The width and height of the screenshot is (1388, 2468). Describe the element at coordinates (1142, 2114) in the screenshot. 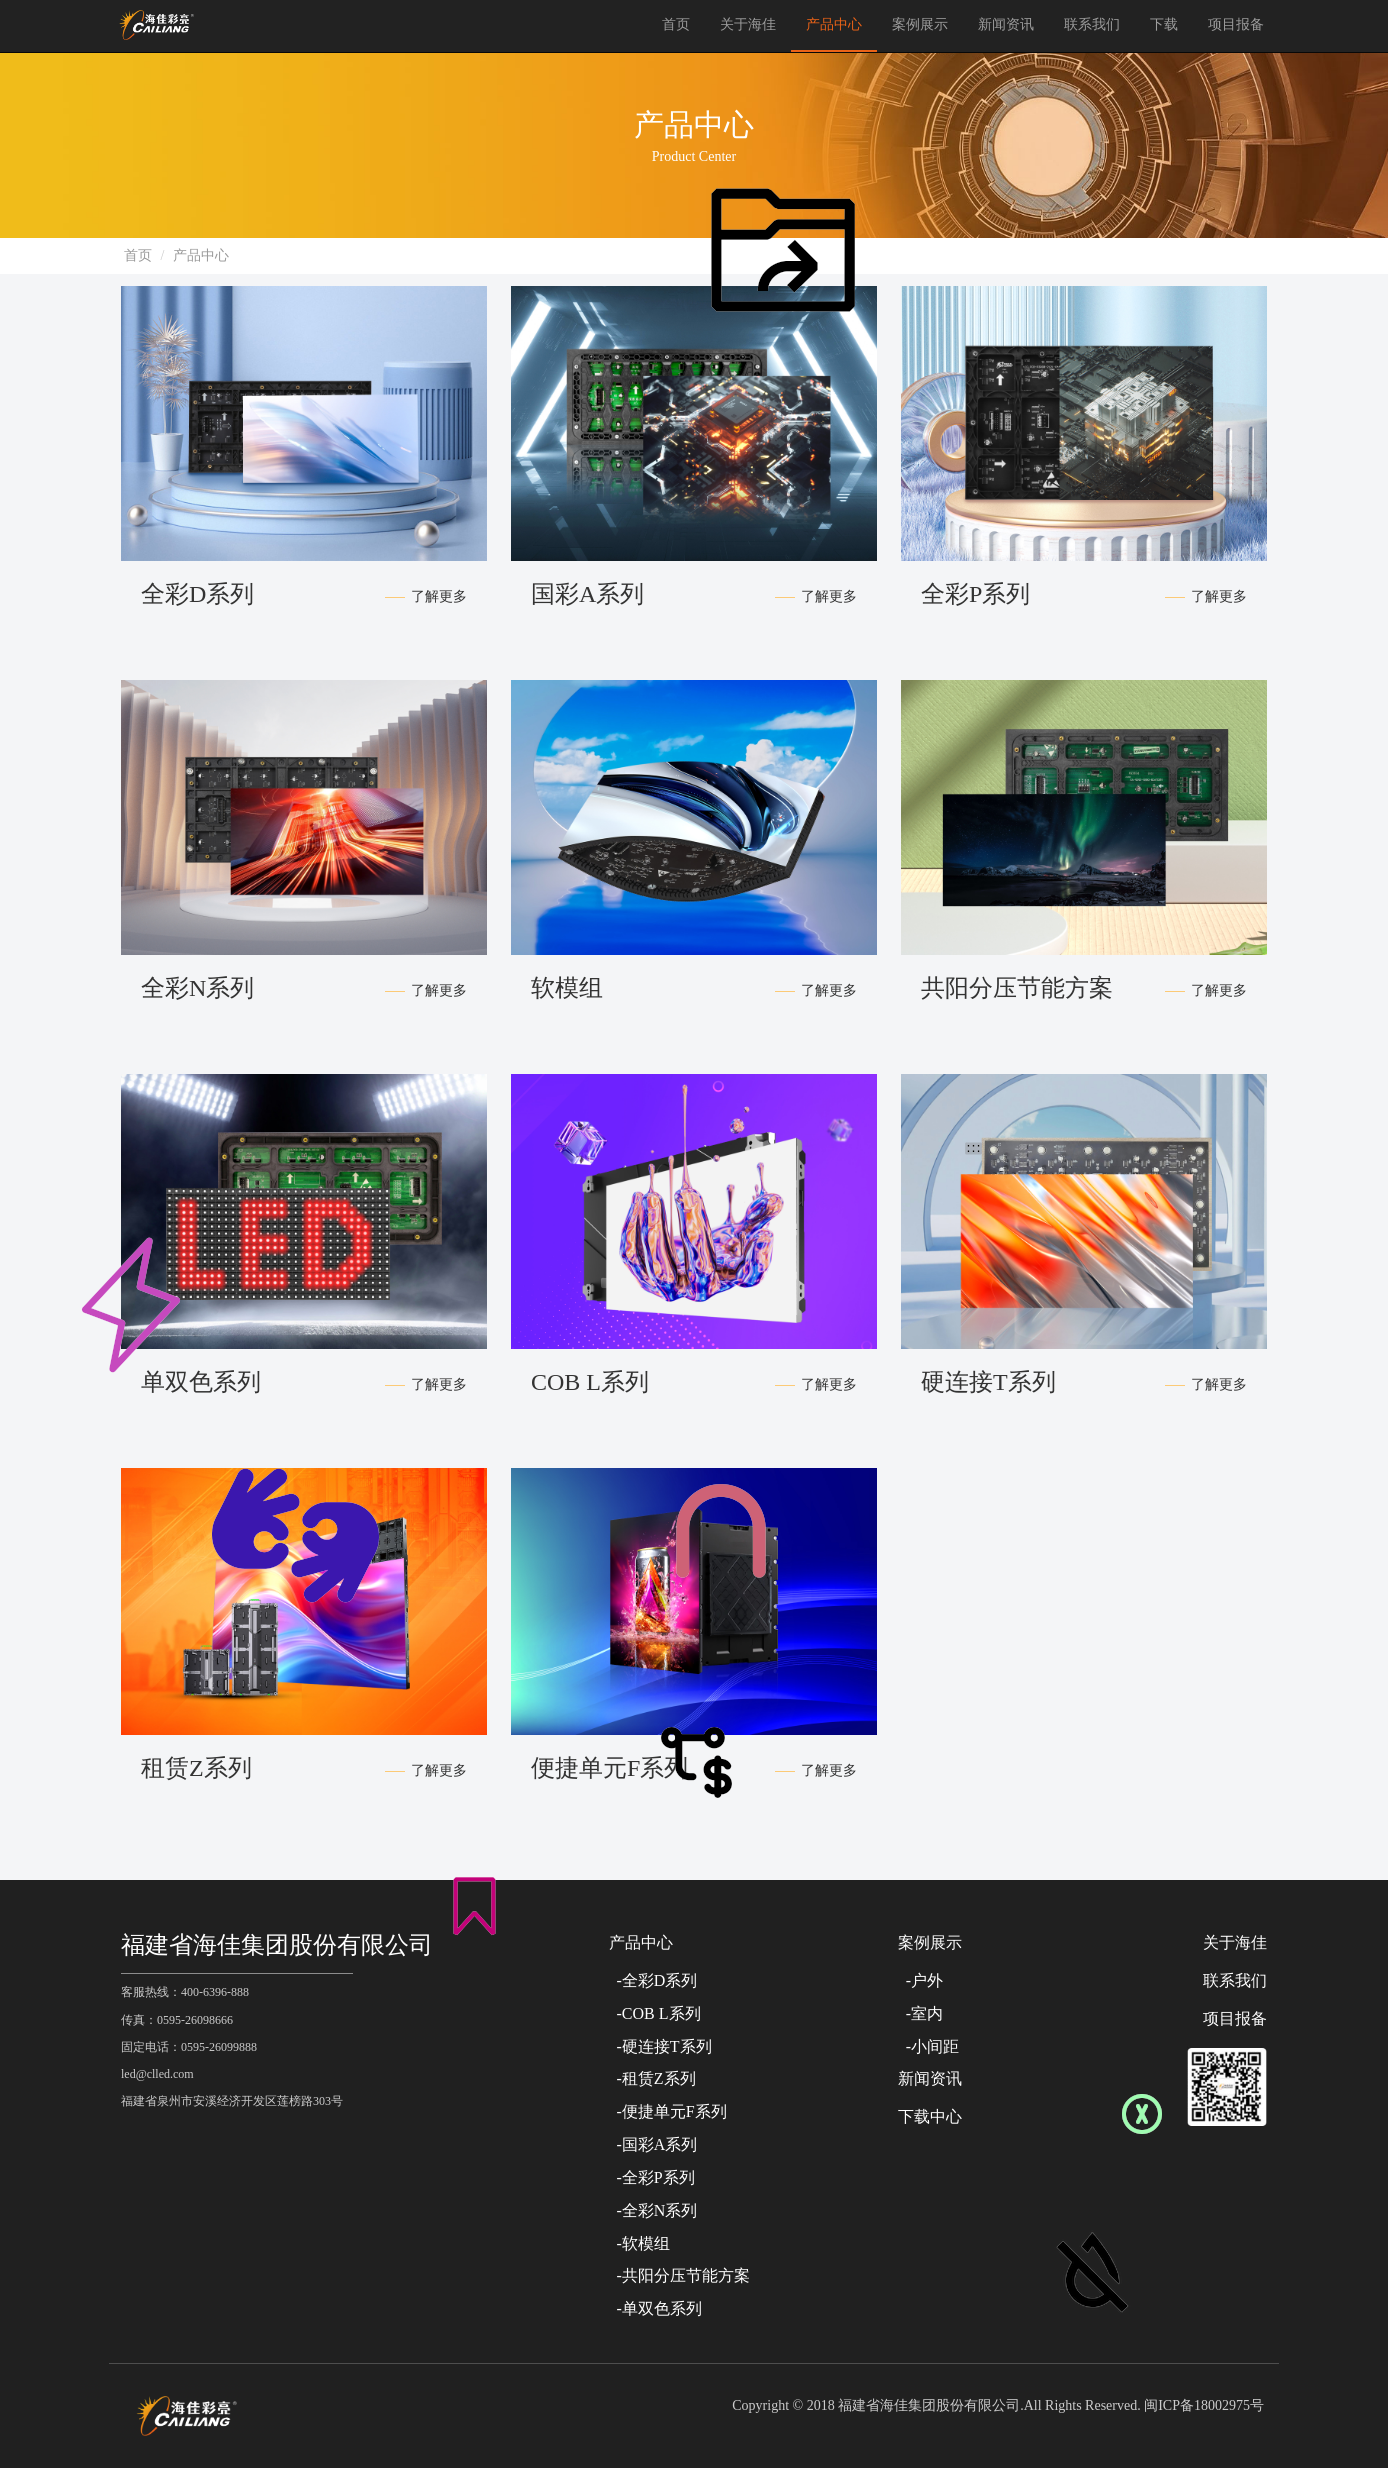

I see `close or cancel an action` at that location.